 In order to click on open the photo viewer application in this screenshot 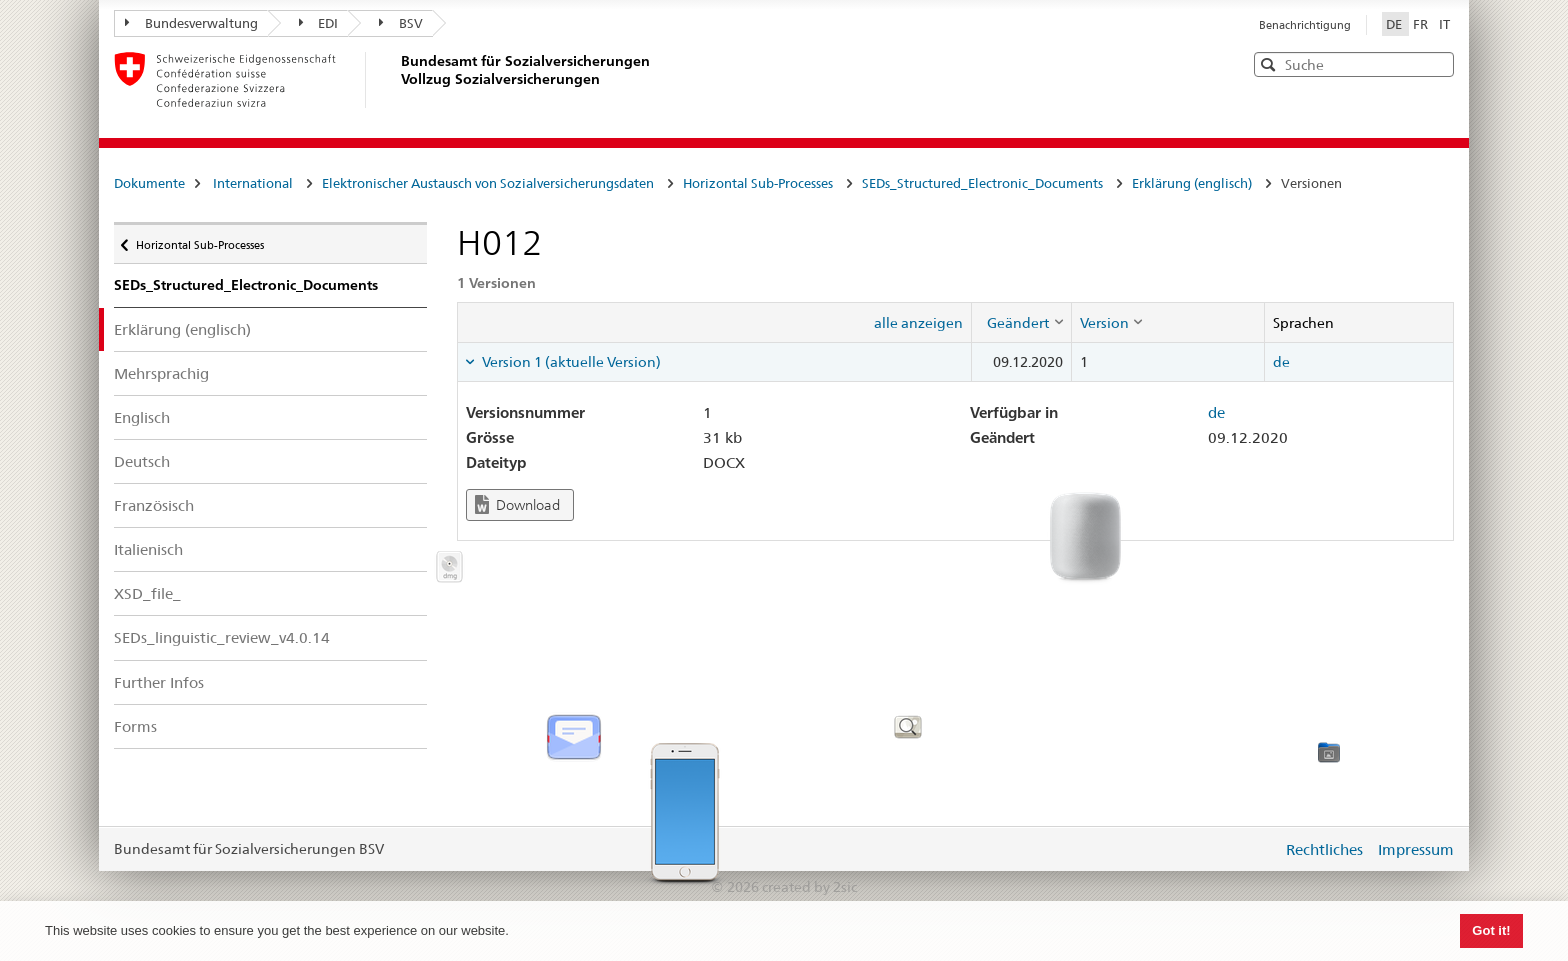, I will do `click(908, 727)`.